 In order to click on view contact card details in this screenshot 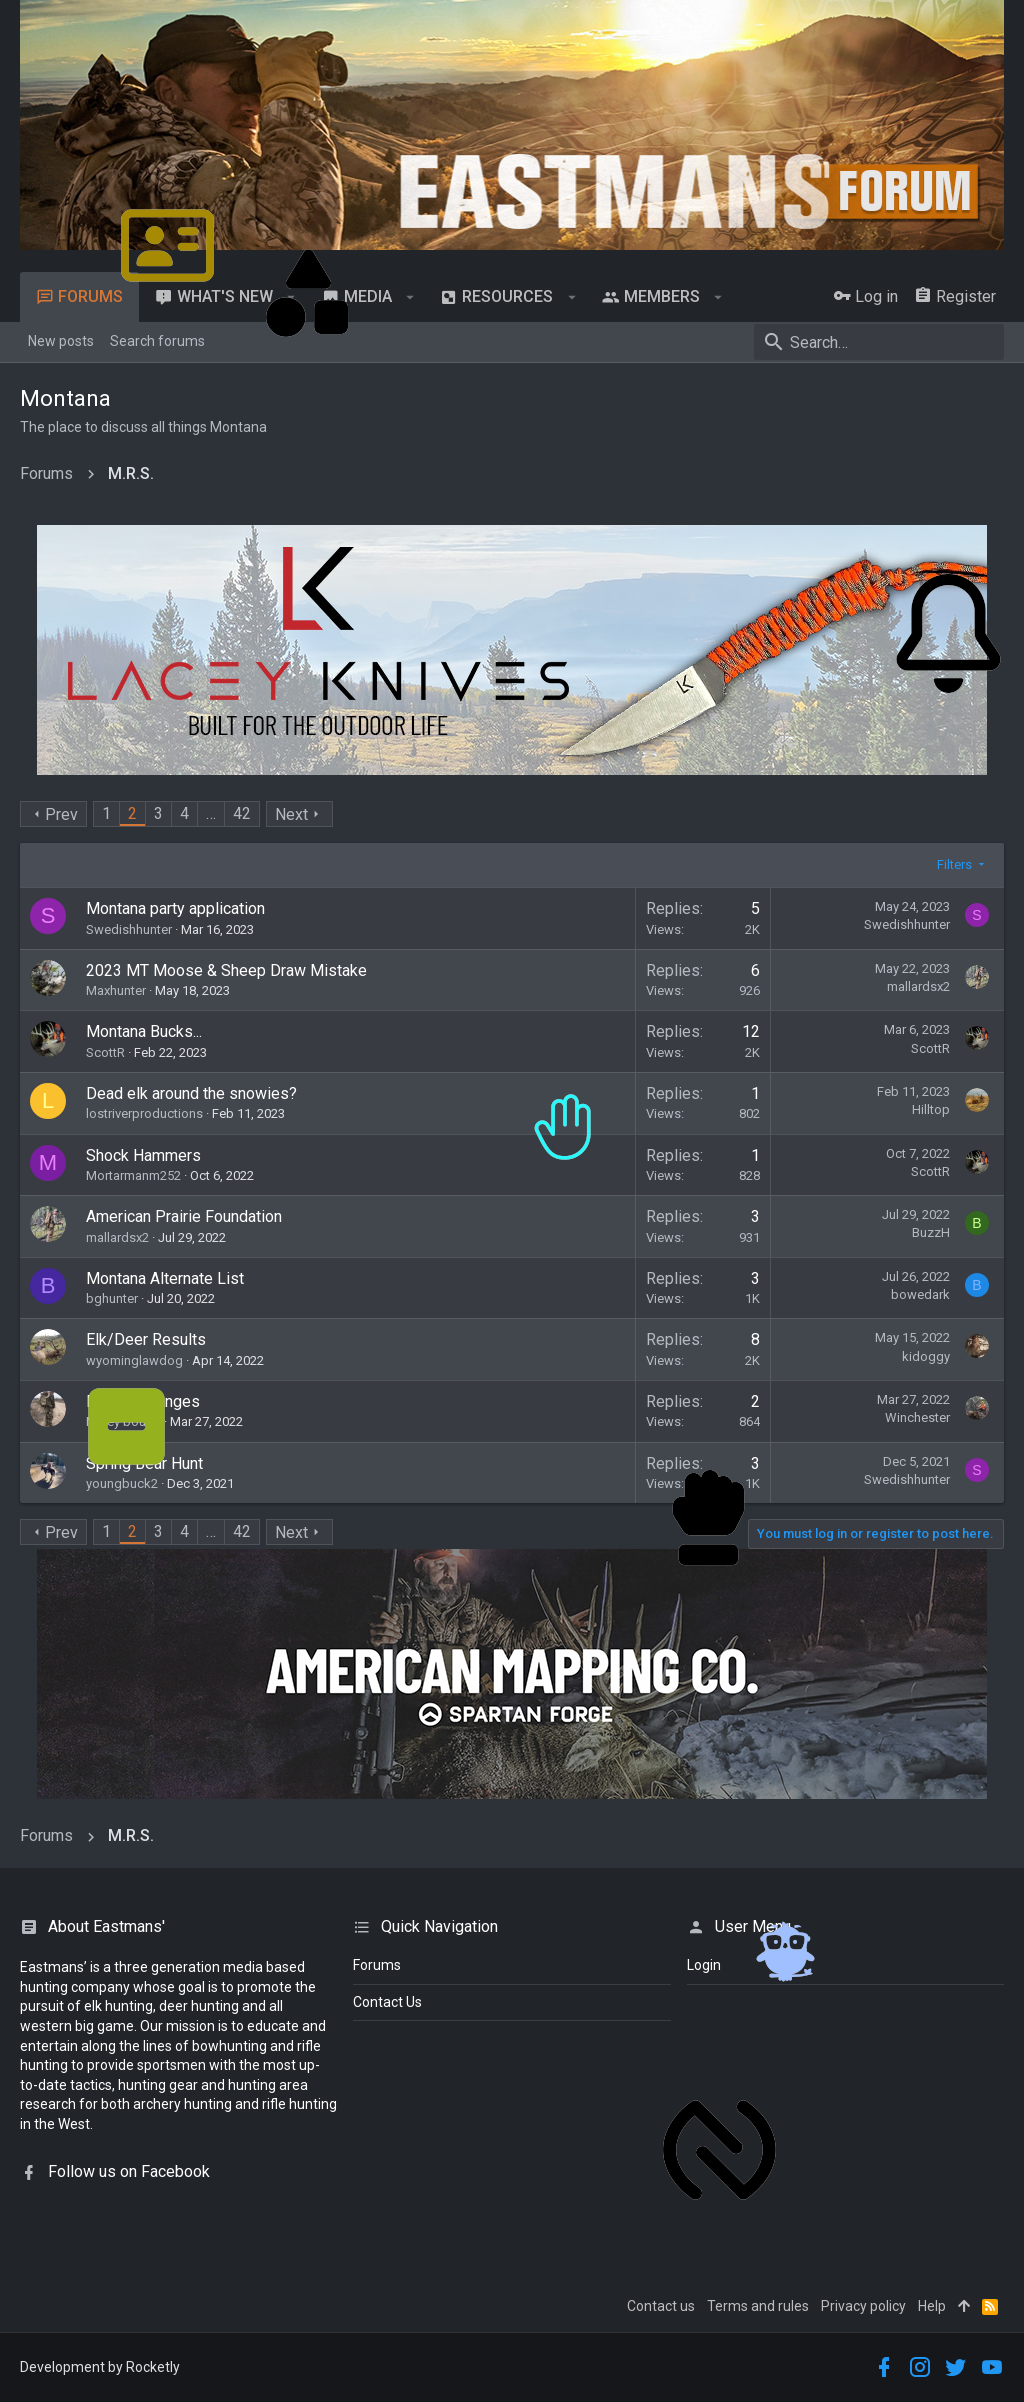, I will do `click(167, 245)`.